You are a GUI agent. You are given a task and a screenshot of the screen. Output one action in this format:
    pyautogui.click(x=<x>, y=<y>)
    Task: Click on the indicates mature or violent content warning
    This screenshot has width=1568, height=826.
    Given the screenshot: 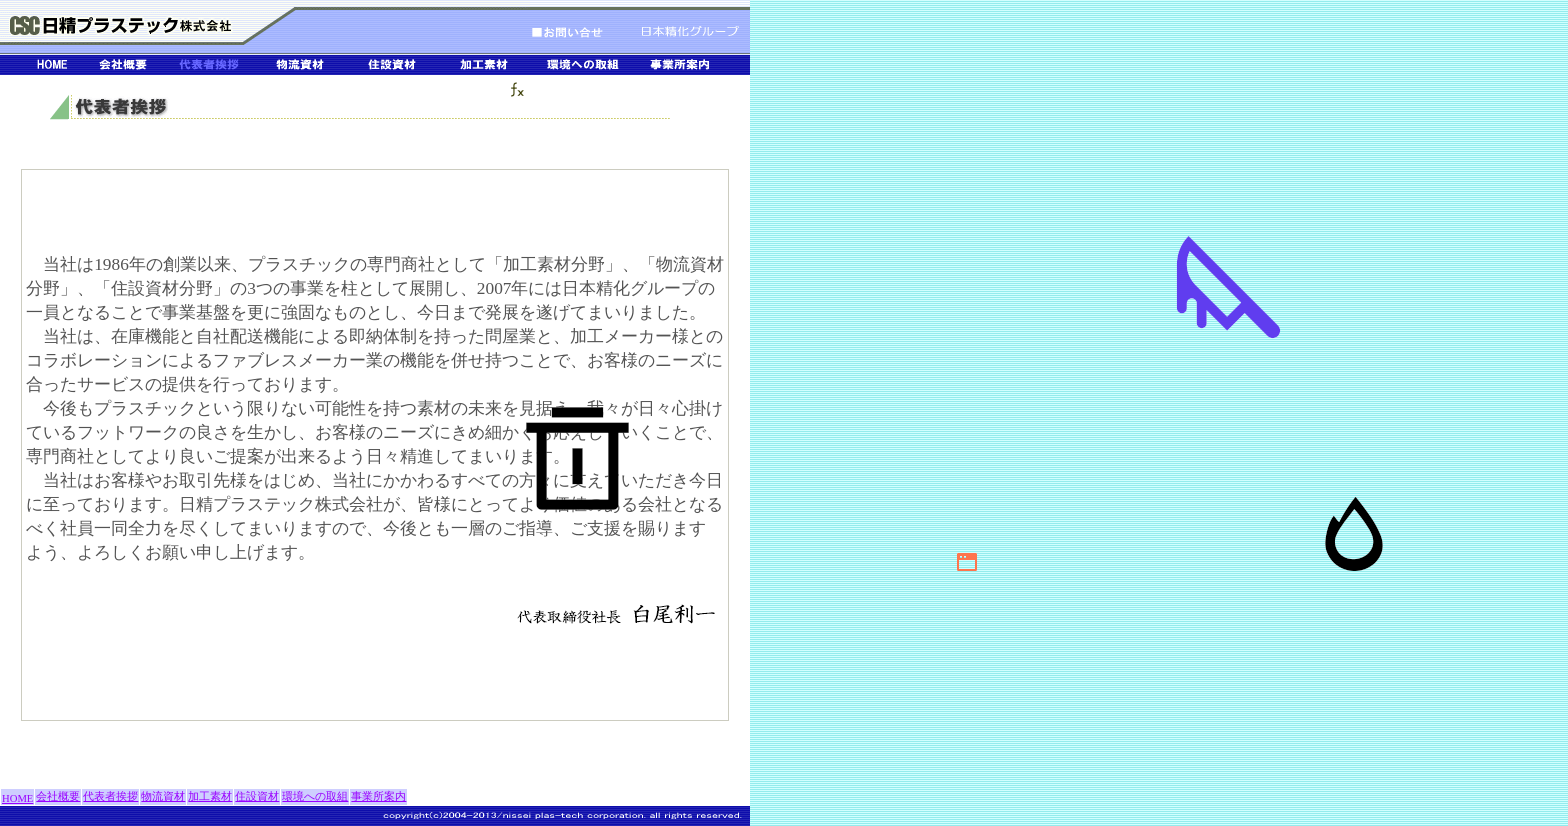 What is the action you would take?
    pyautogui.click(x=1226, y=288)
    